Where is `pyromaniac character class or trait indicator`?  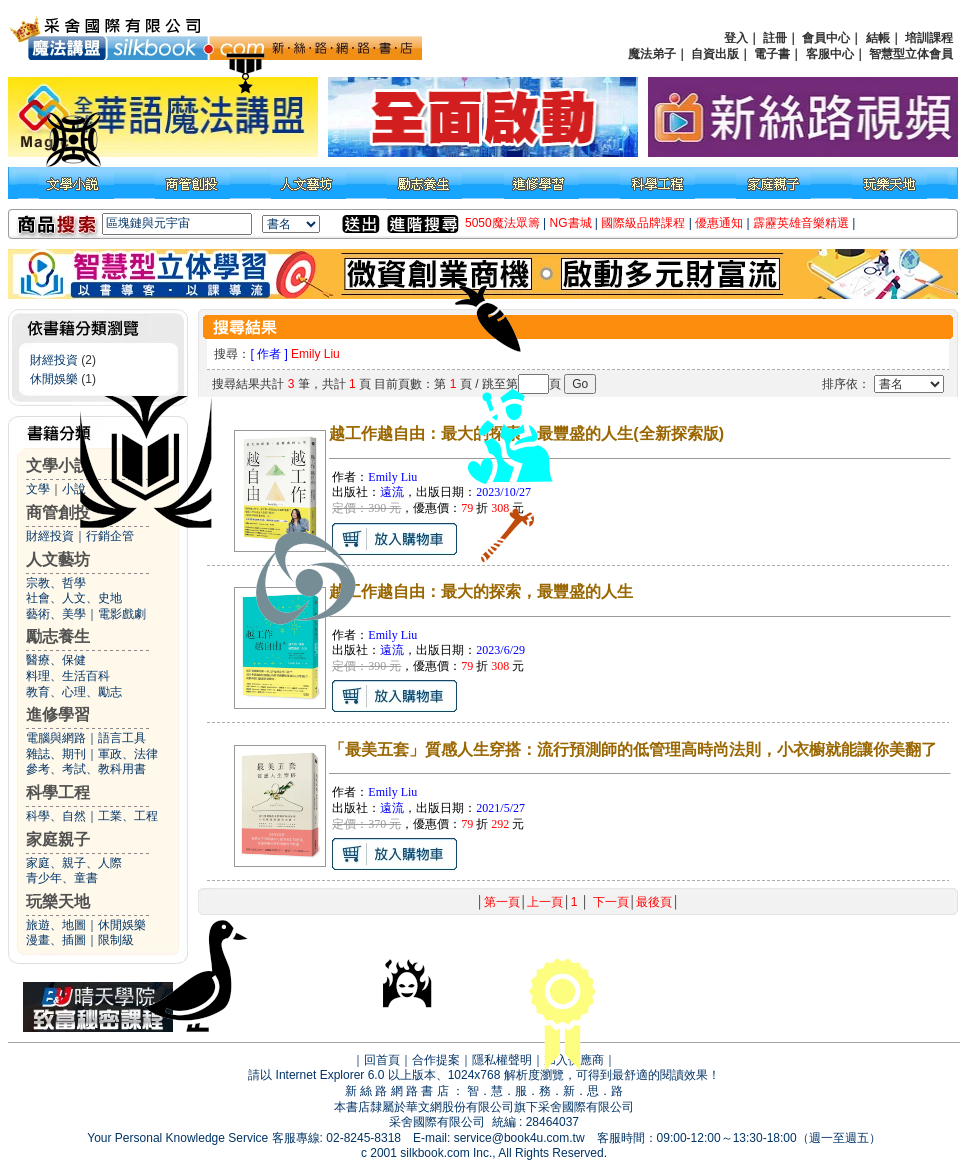 pyromaniac character class or trait indicator is located at coordinates (407, 983).